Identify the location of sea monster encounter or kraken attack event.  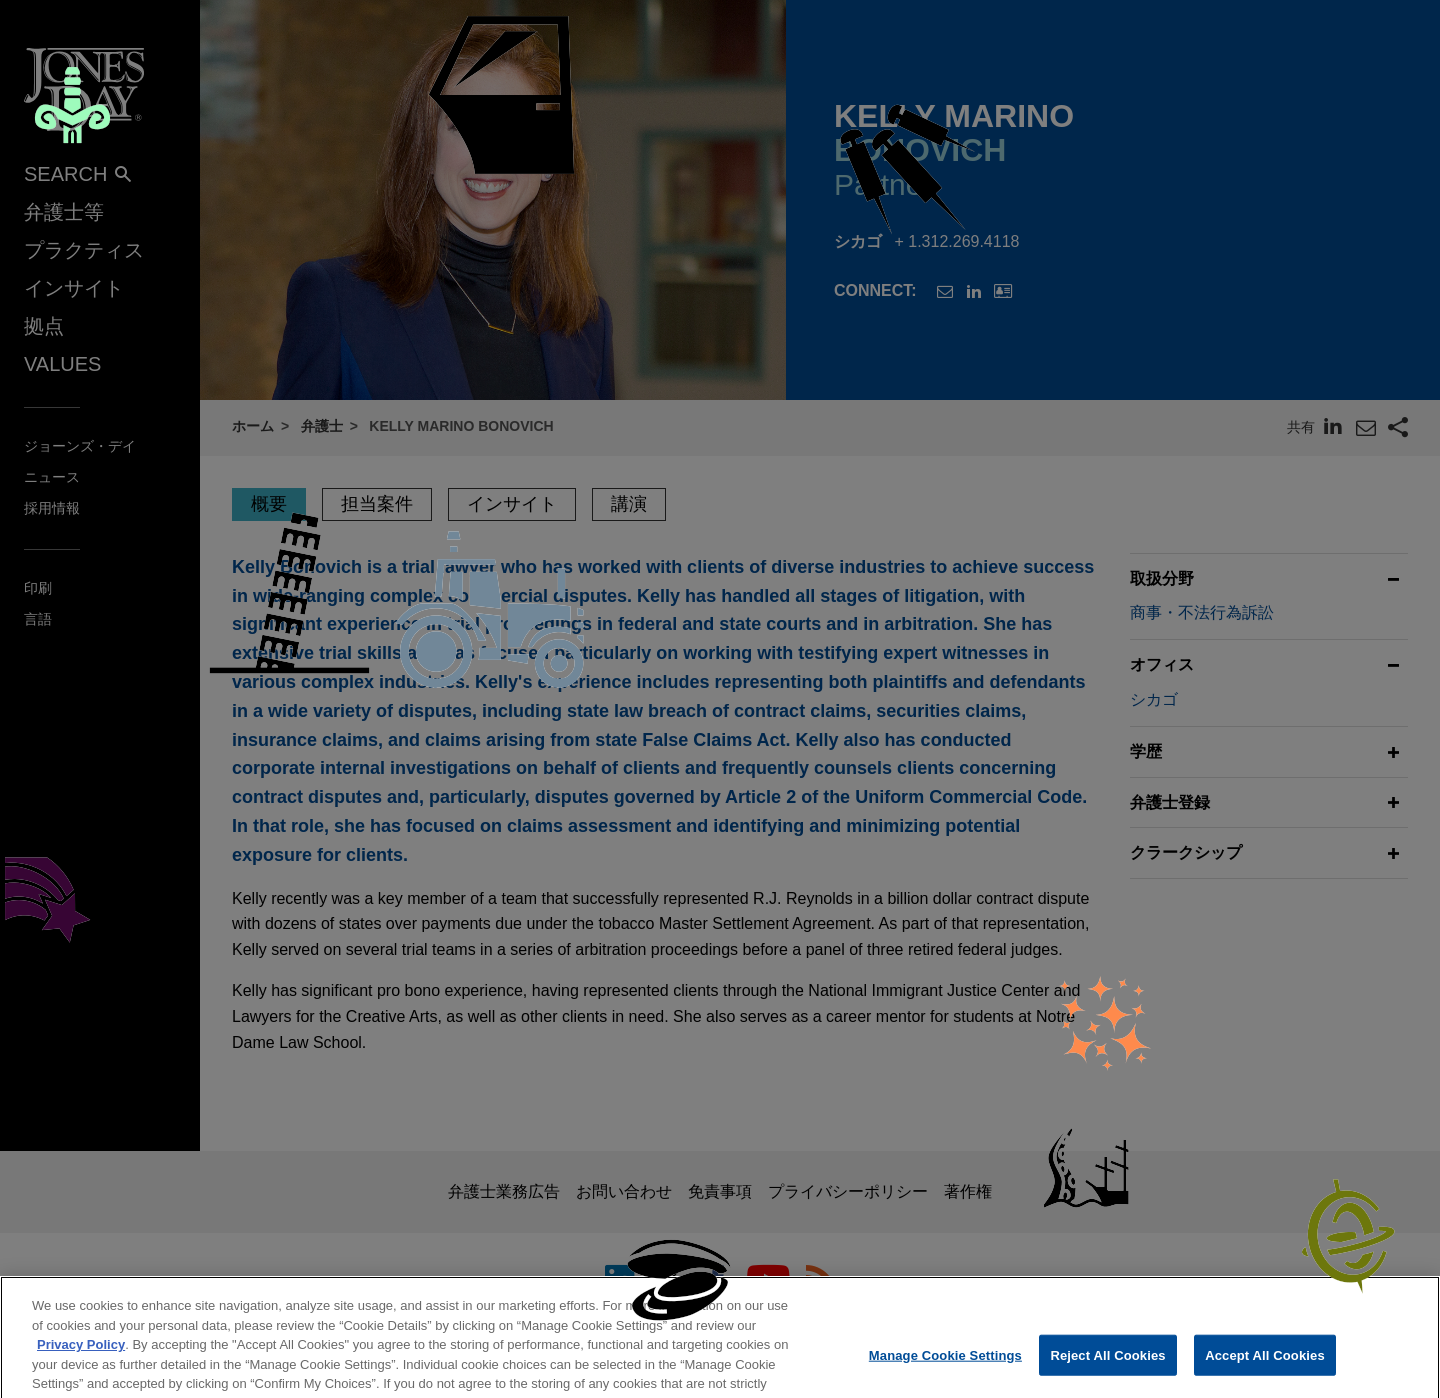
(1086, 1166).